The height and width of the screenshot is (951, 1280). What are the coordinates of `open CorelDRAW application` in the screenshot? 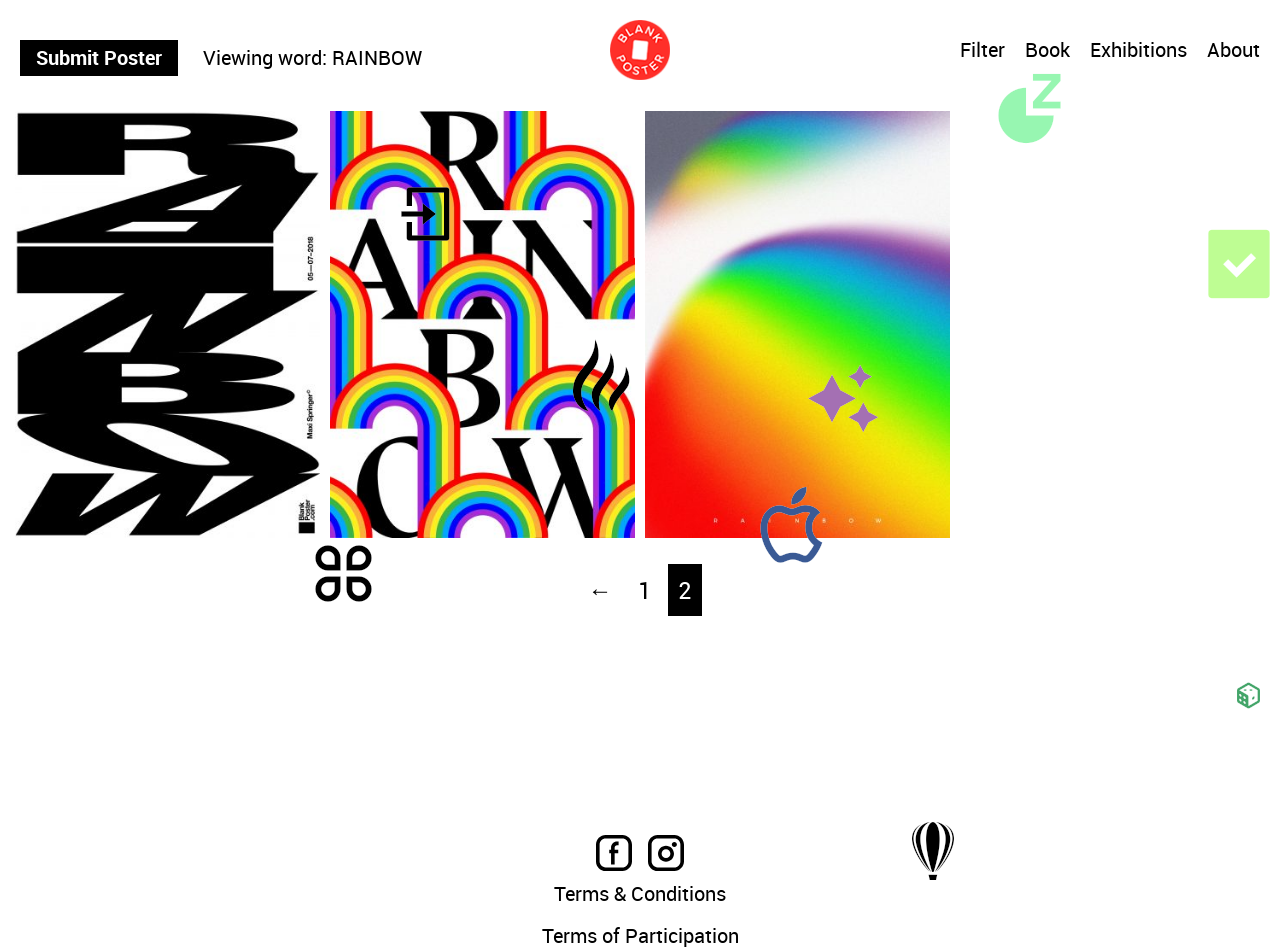 It's located at (933, 851).